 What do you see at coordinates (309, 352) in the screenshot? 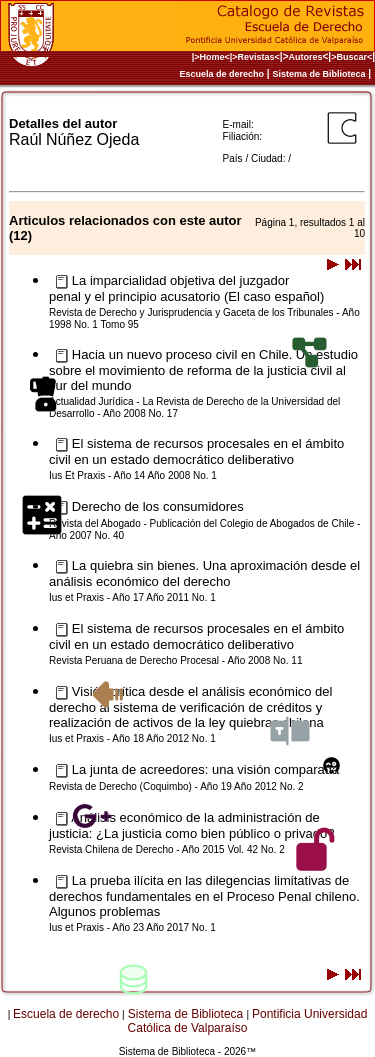
I see `view project workflow or diagram` at bounding box center [309, 352].